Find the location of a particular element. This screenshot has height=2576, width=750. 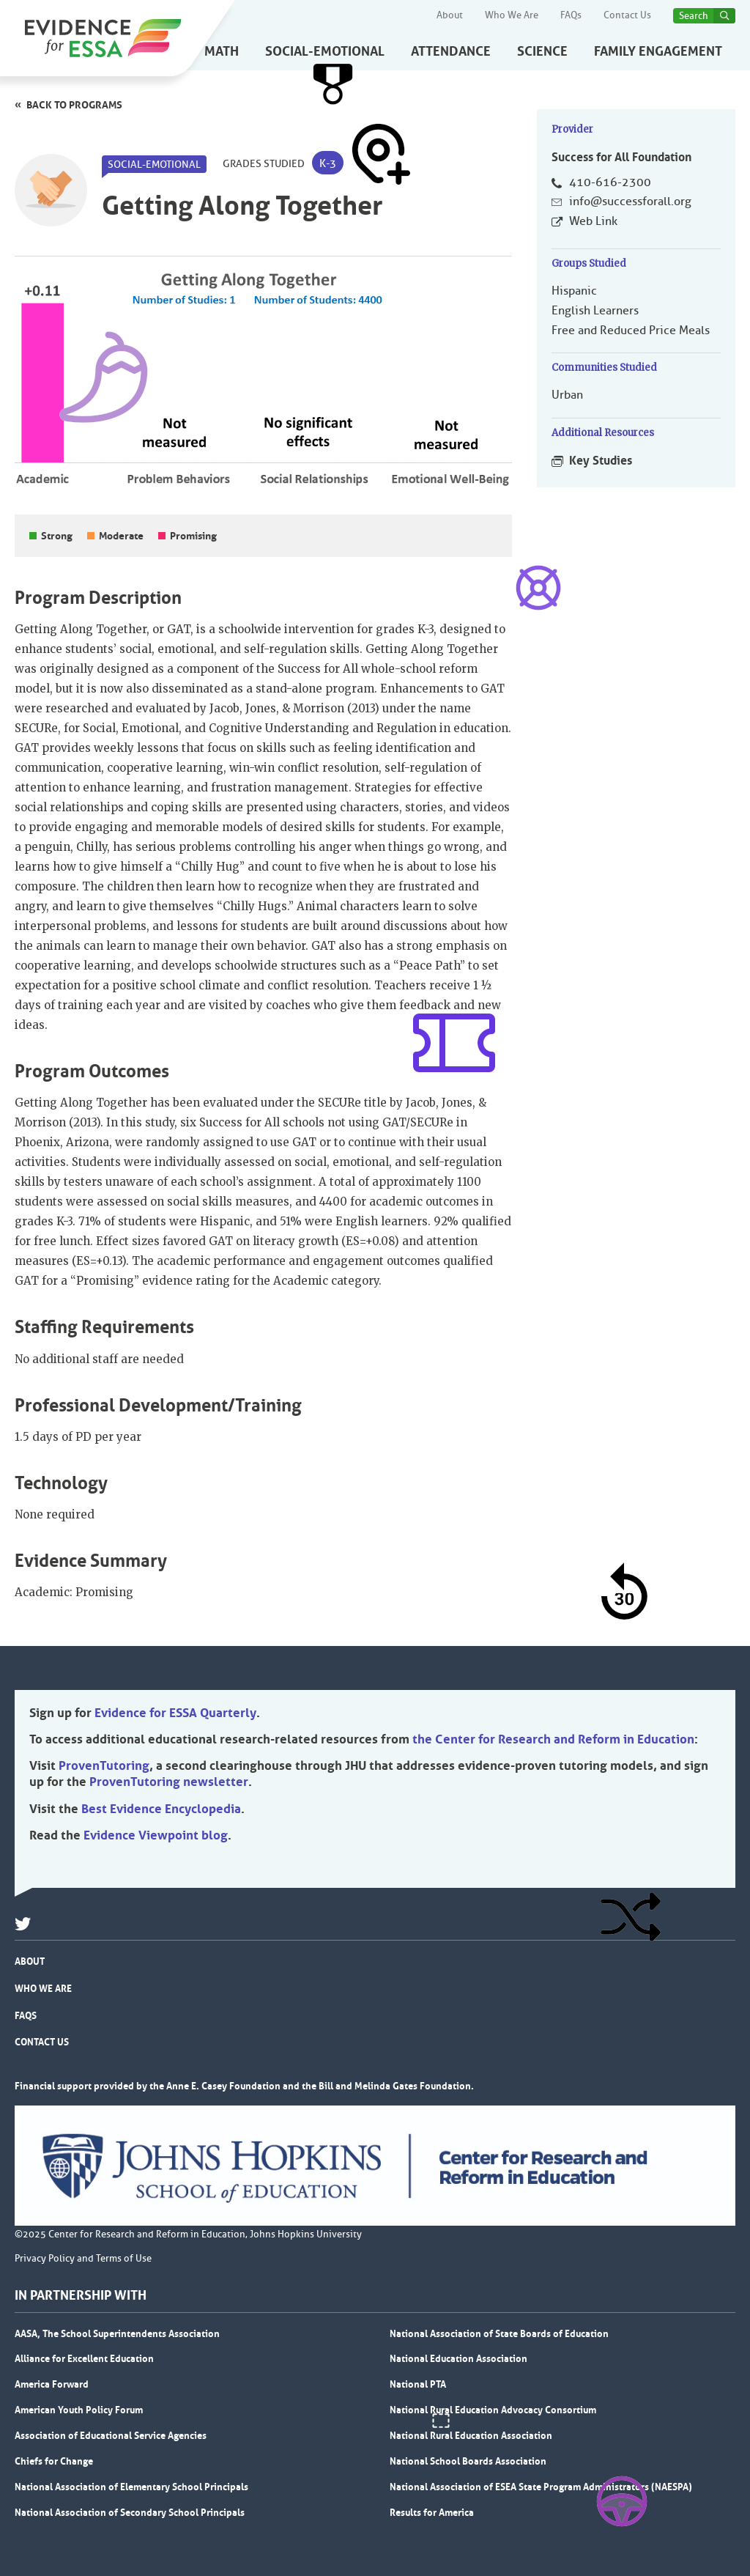

access driving or navigation mode is located at coordinates (622, 2501).